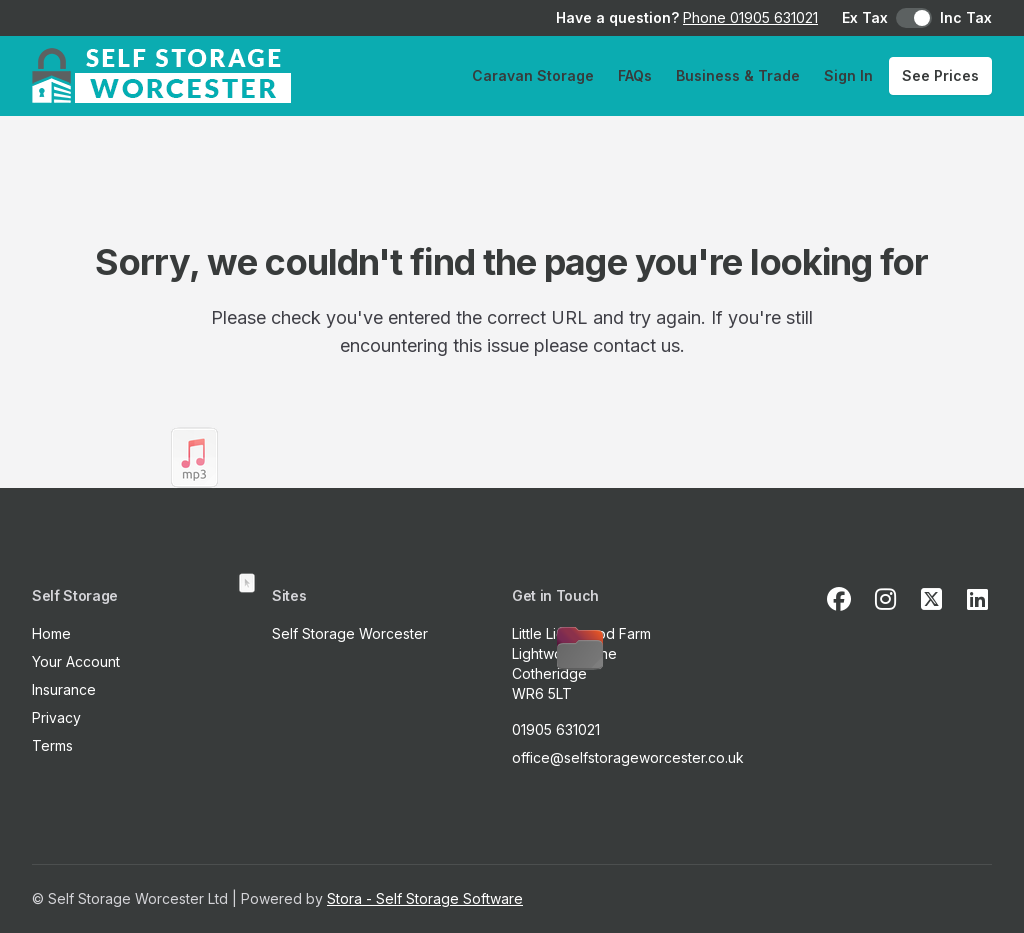 The height and width of the screenshot is (933, 1024). Describe the element at coordinates (580, 648) in the screenshot. I see `view contents of an open folder` at that location.